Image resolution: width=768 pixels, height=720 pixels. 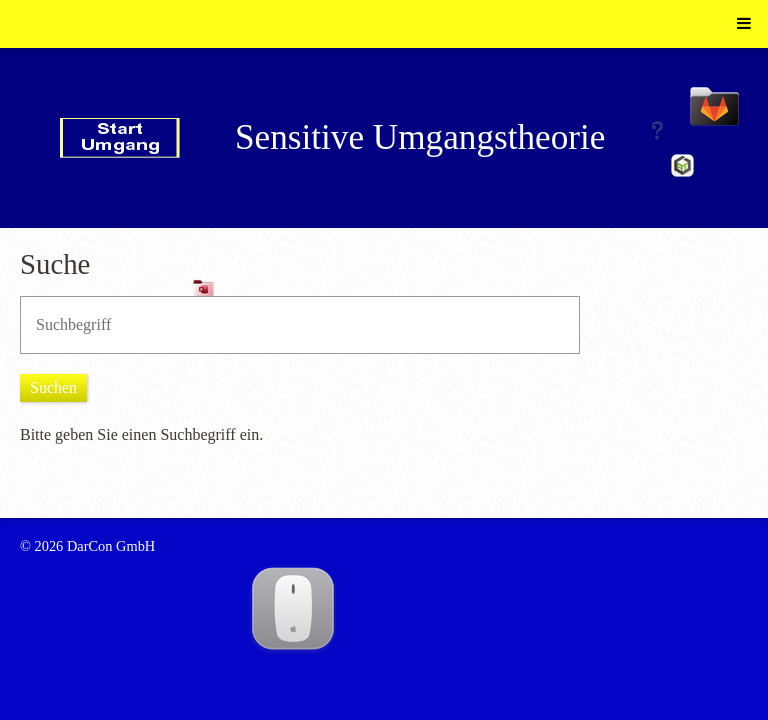 I want to click on launch atlauncher minecraft mod manager, so click(x=682, y=165).